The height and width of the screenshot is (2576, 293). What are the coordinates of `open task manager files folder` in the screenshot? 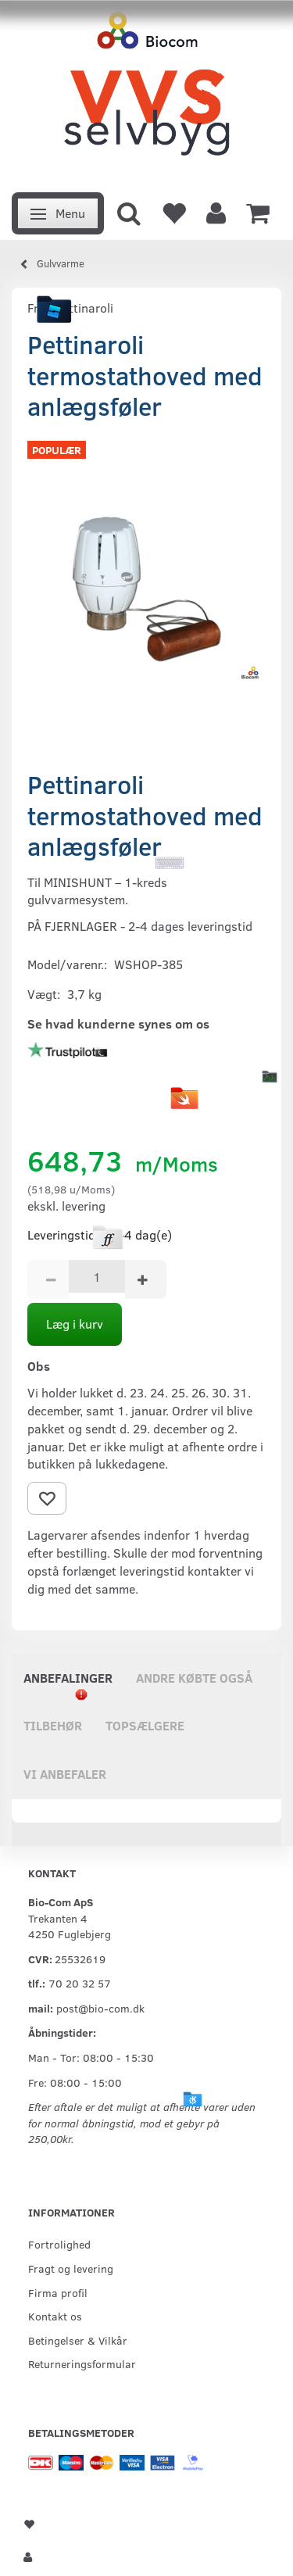 It's located at (270, 1077).